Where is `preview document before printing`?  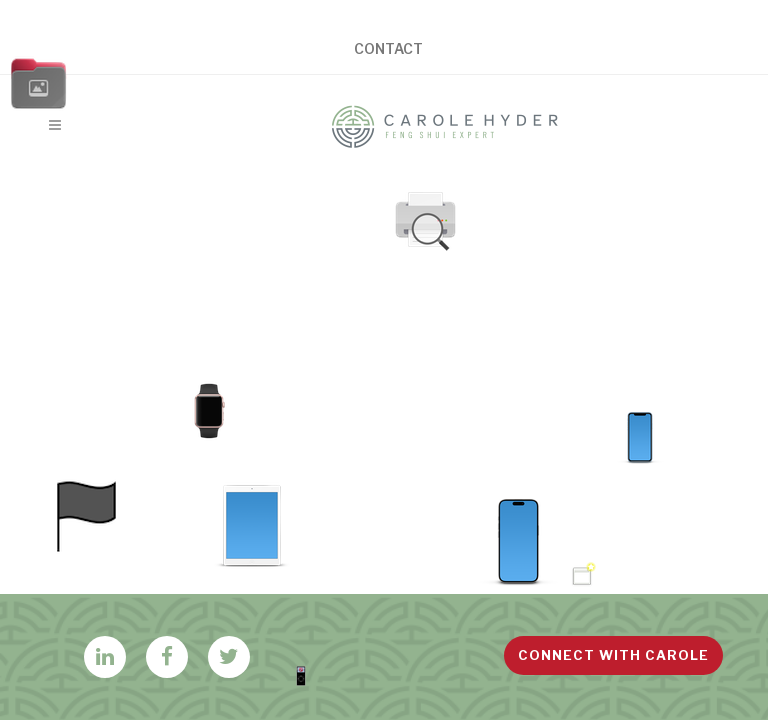 preview document before printing is located at coordinates (425, 219).